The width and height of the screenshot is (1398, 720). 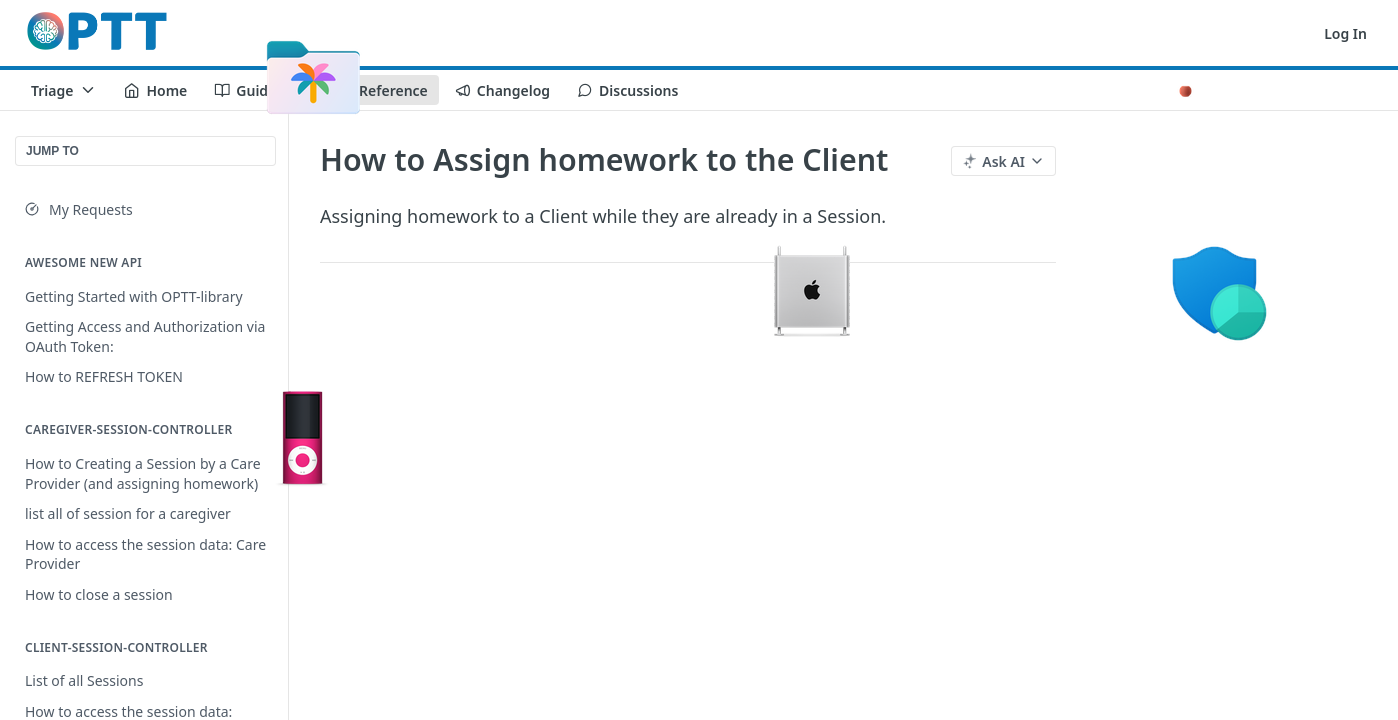 What do you see at coordinates (313, 80) in the screenshot?
I see `open google palm ai project folder` at bounding box center [313, 80].